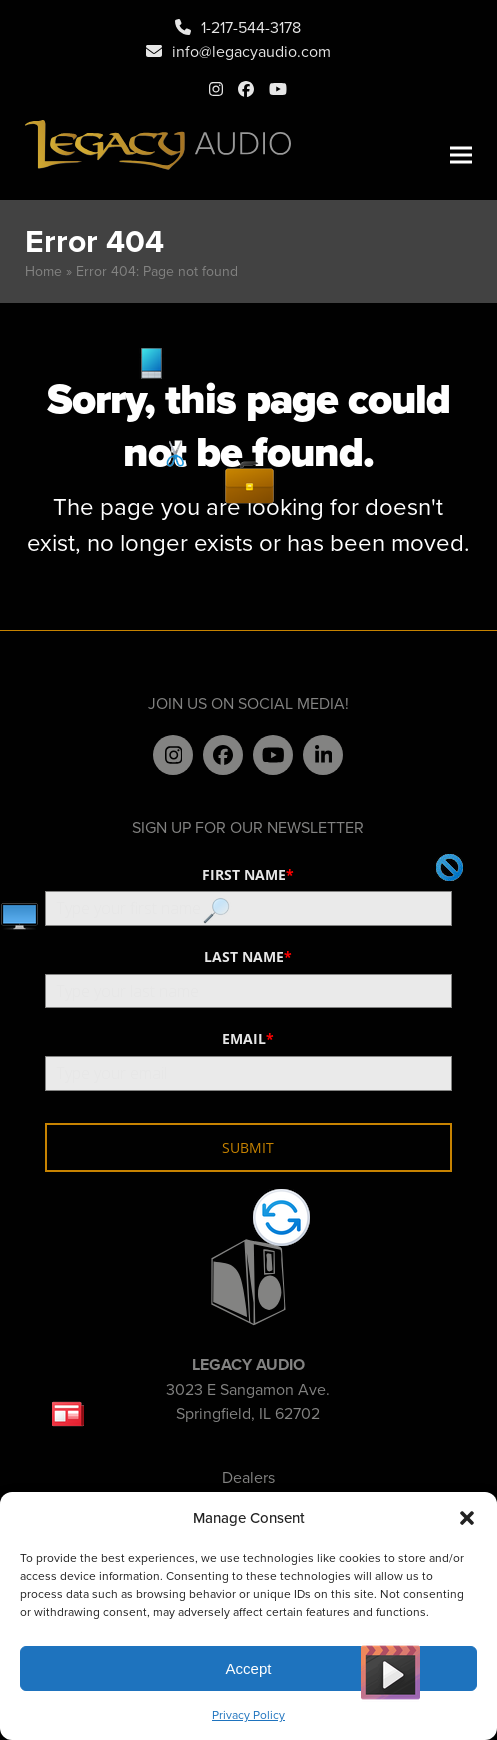 This screenshot has height=1740, width=497. Describe the element at coordinates (217, 910) in the screenshot. I see `search for content or files` at that location.